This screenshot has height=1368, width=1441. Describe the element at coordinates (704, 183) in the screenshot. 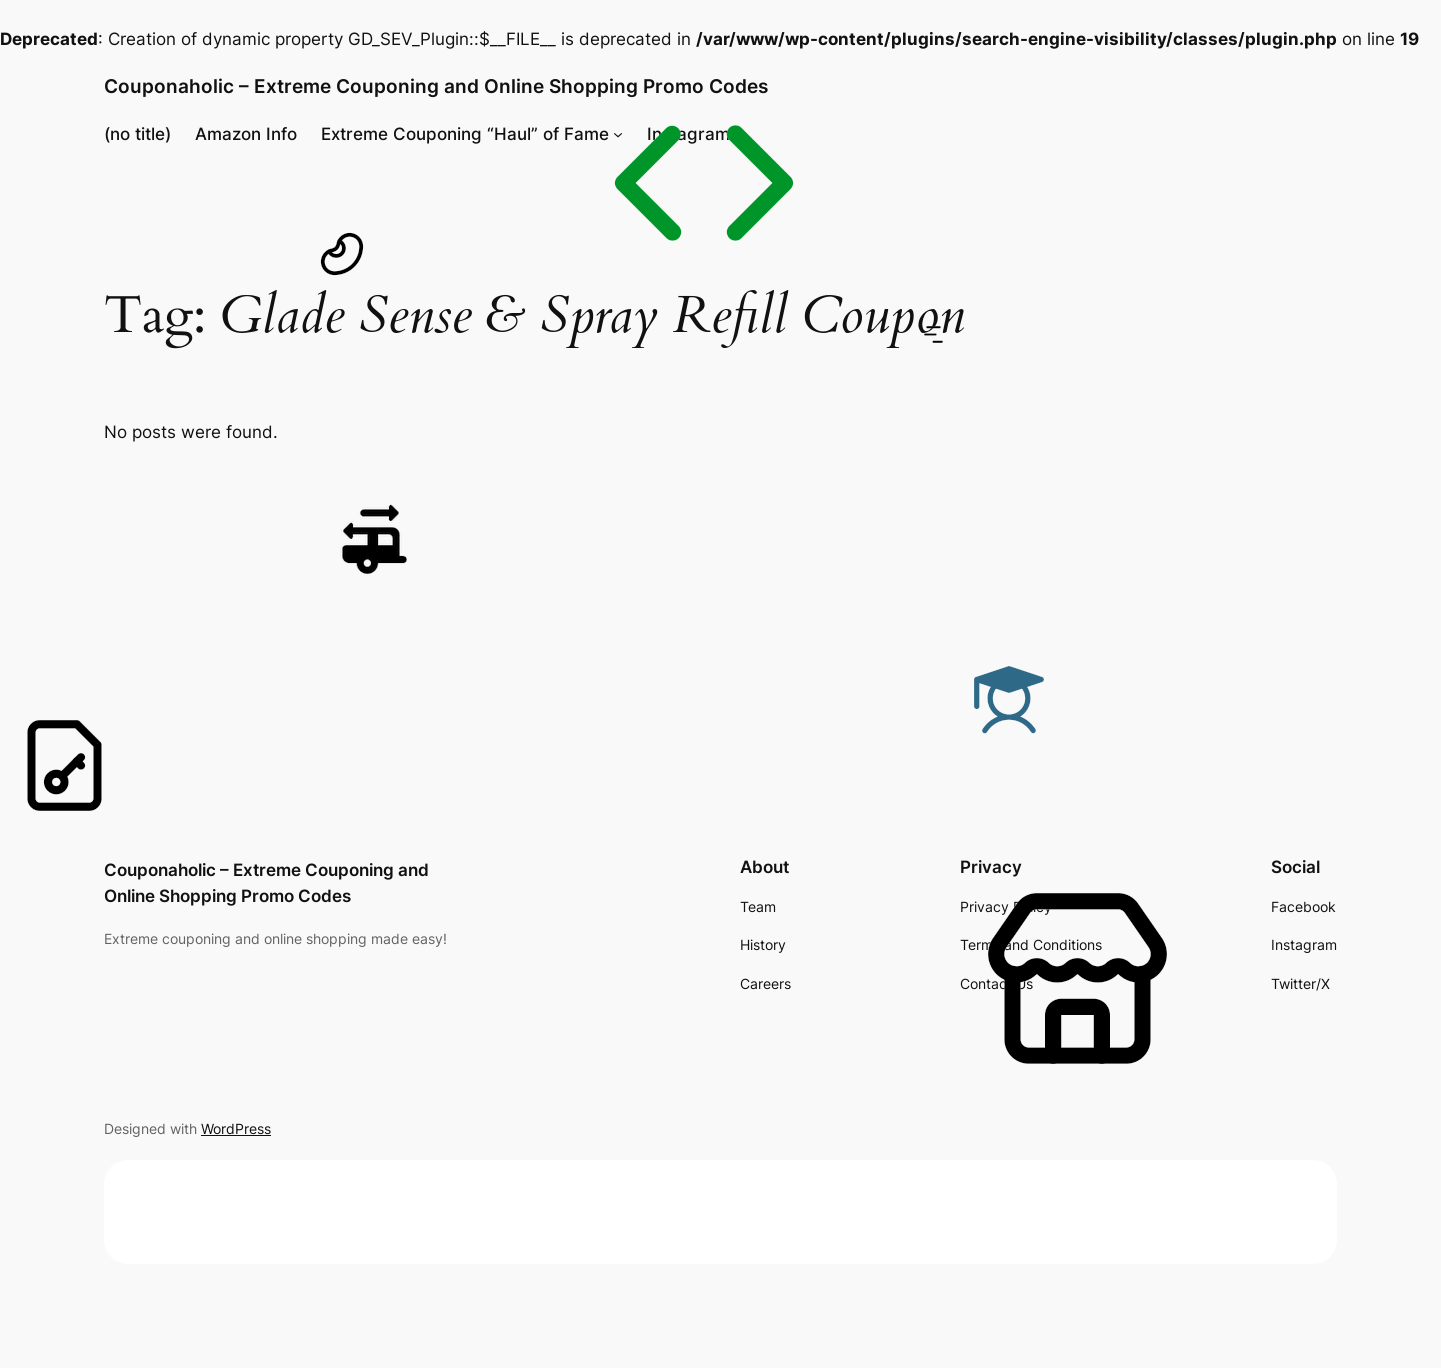

I see `view source code` at that location.